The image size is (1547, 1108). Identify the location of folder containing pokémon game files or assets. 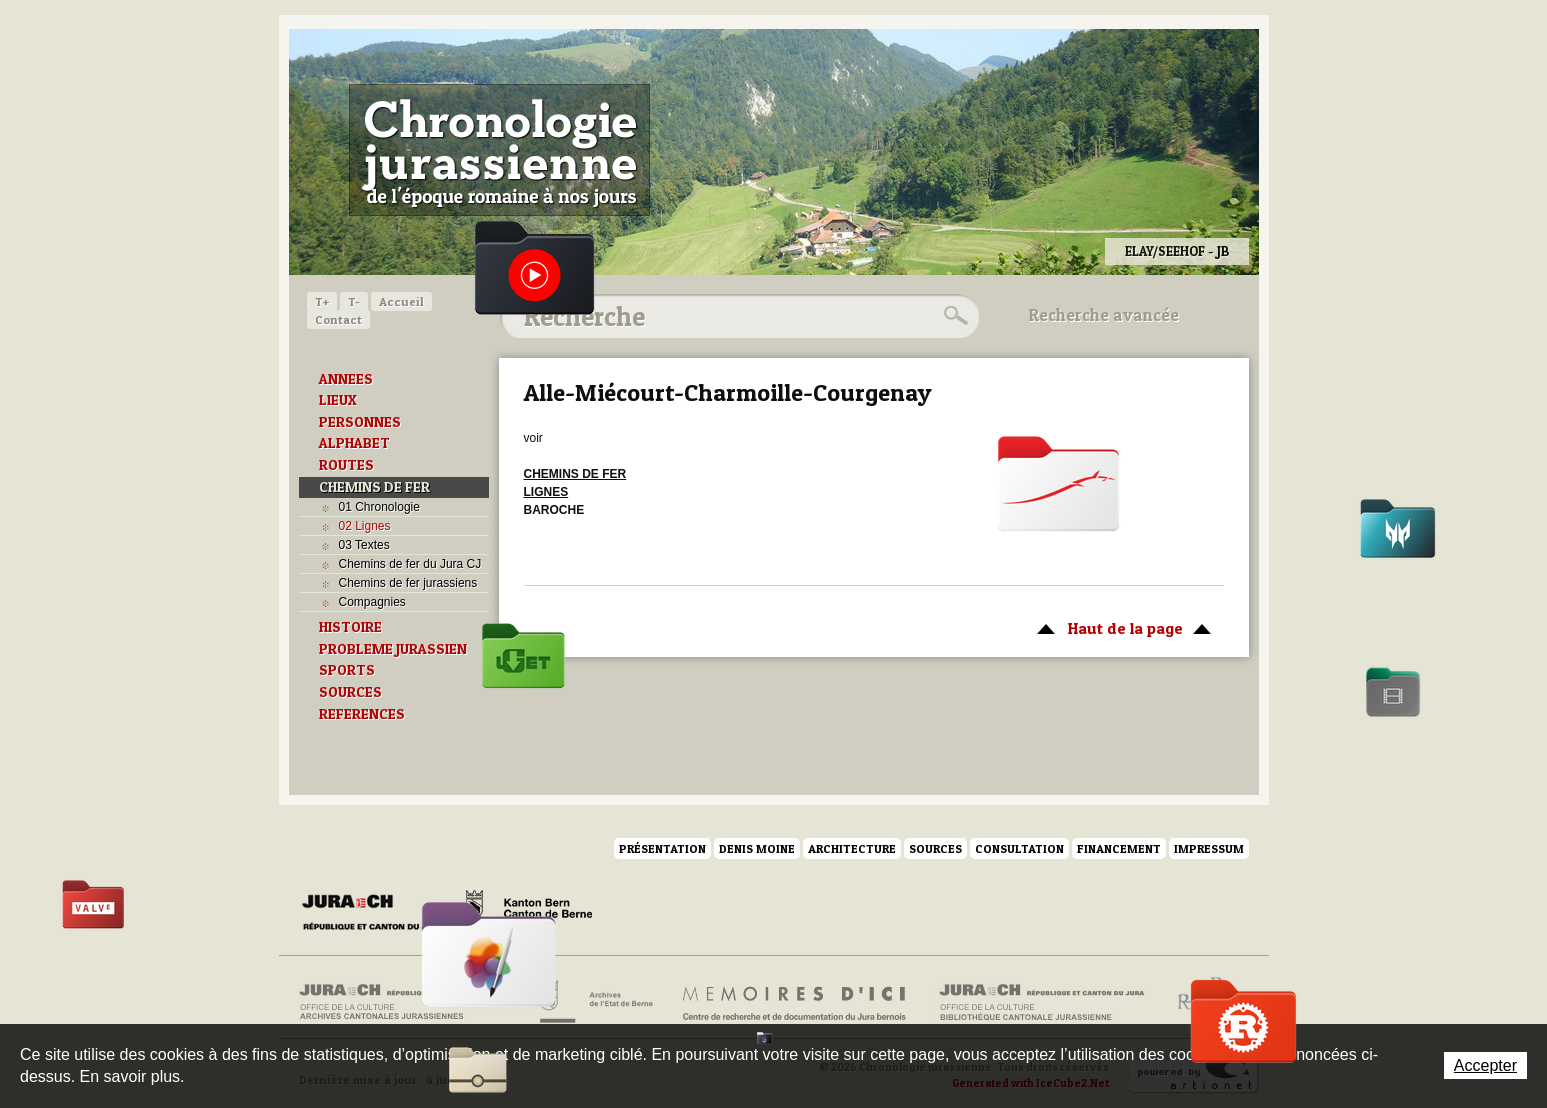
(477, 1071).